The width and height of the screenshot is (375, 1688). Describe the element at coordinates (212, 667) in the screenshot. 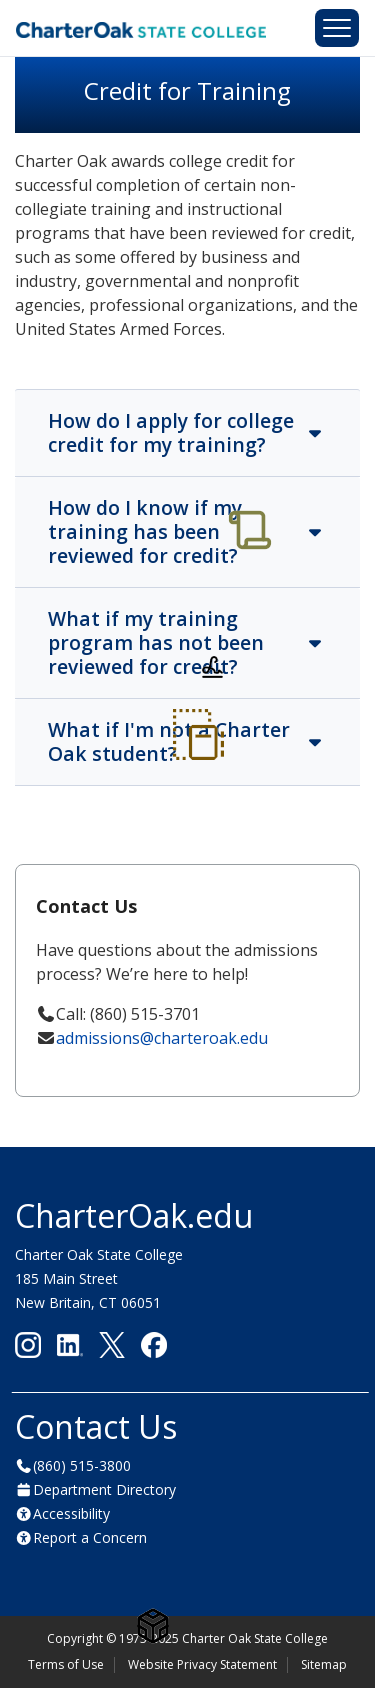

I see `add your signature to a document` at that location.